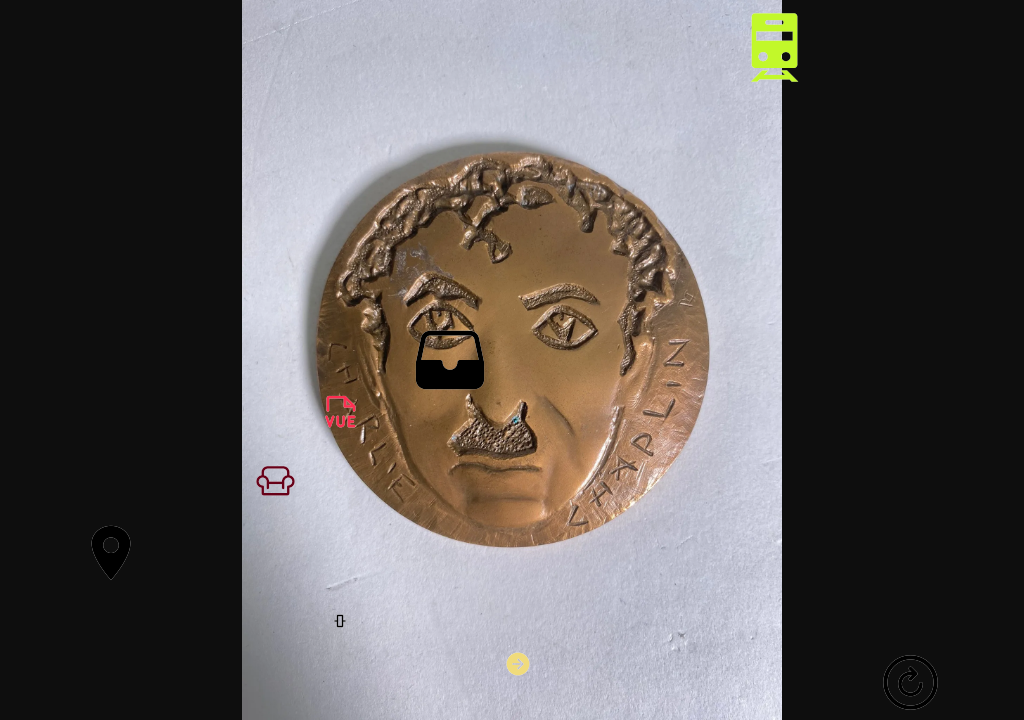 The width and height of the screenshot is (1024, 720). Describe the element at coordinates (340, 621) in the screenshot. I see `center align object vertically` at that location.